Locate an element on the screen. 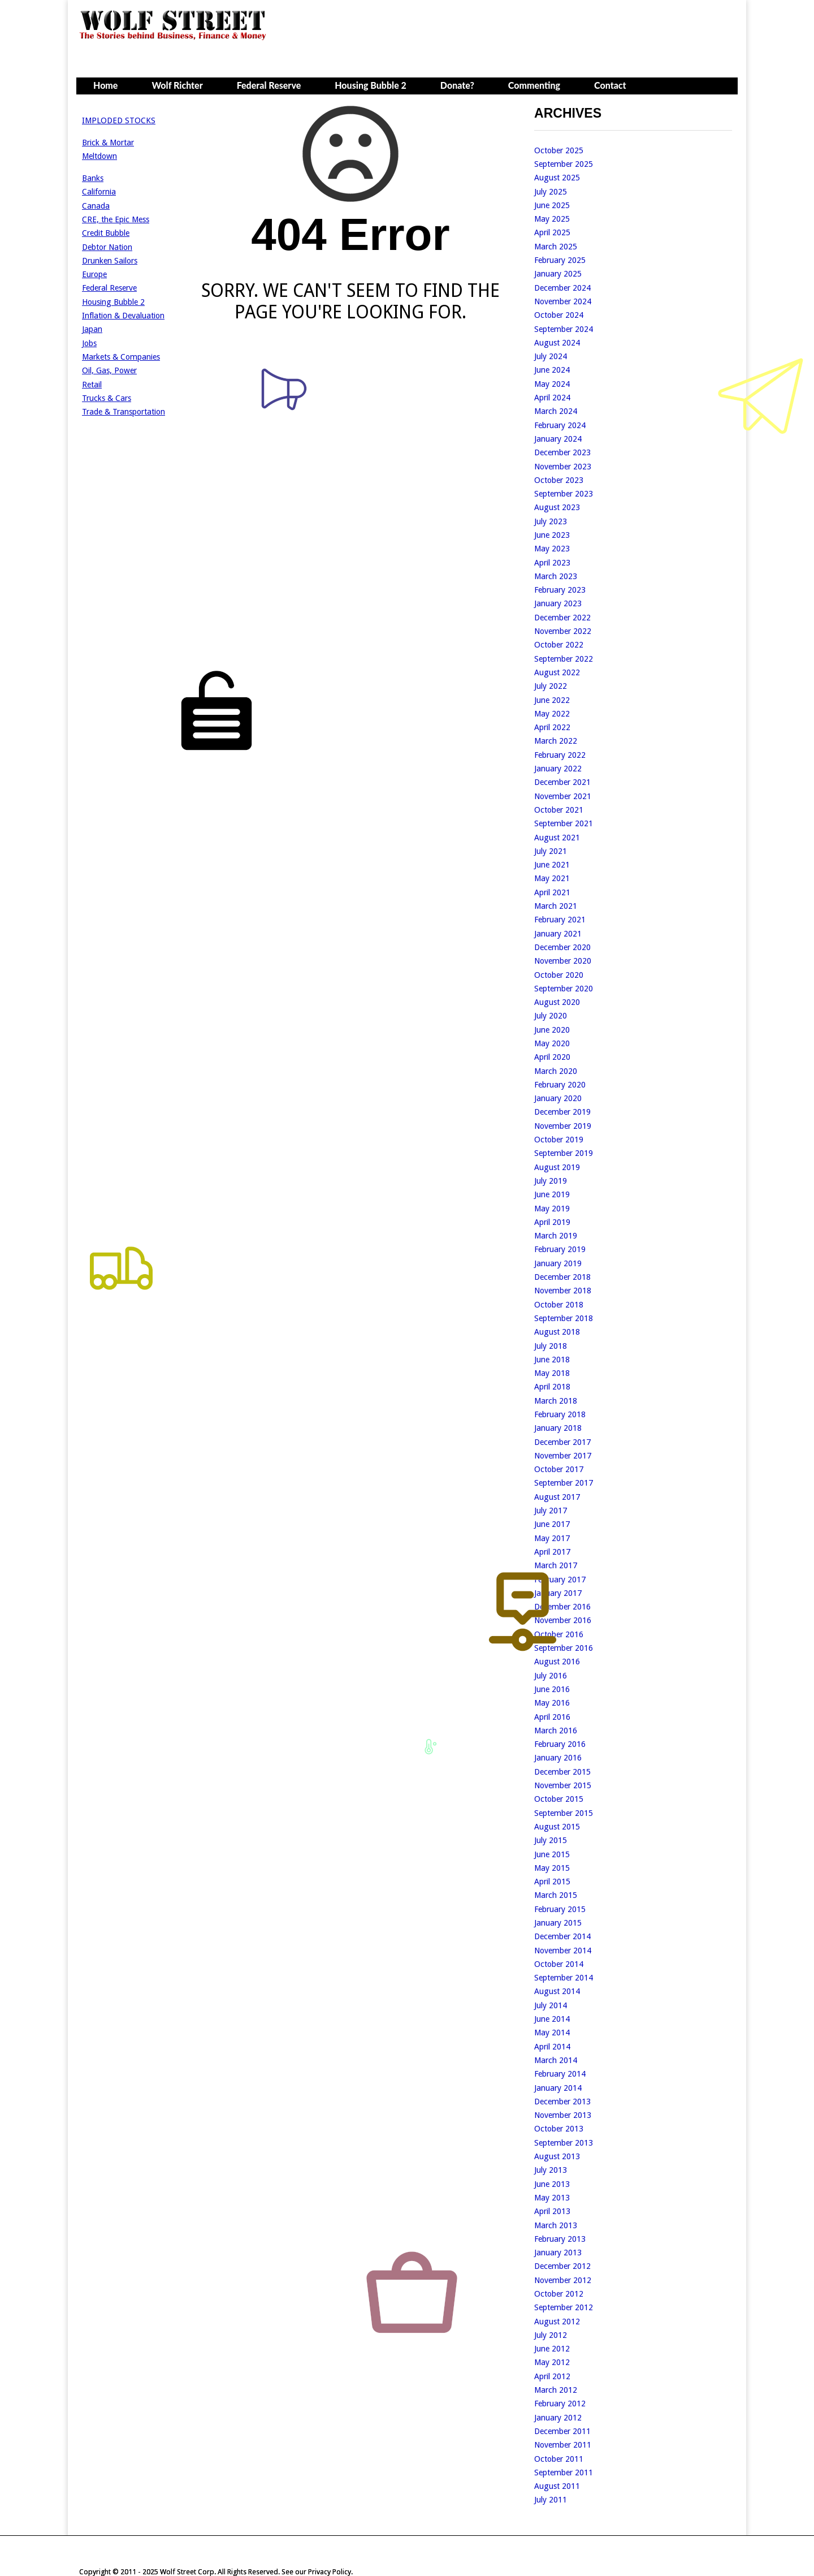 The height and width of the screenshot is (2576, 814). make an announcement or broadcast is located at coordinates (282, 390).